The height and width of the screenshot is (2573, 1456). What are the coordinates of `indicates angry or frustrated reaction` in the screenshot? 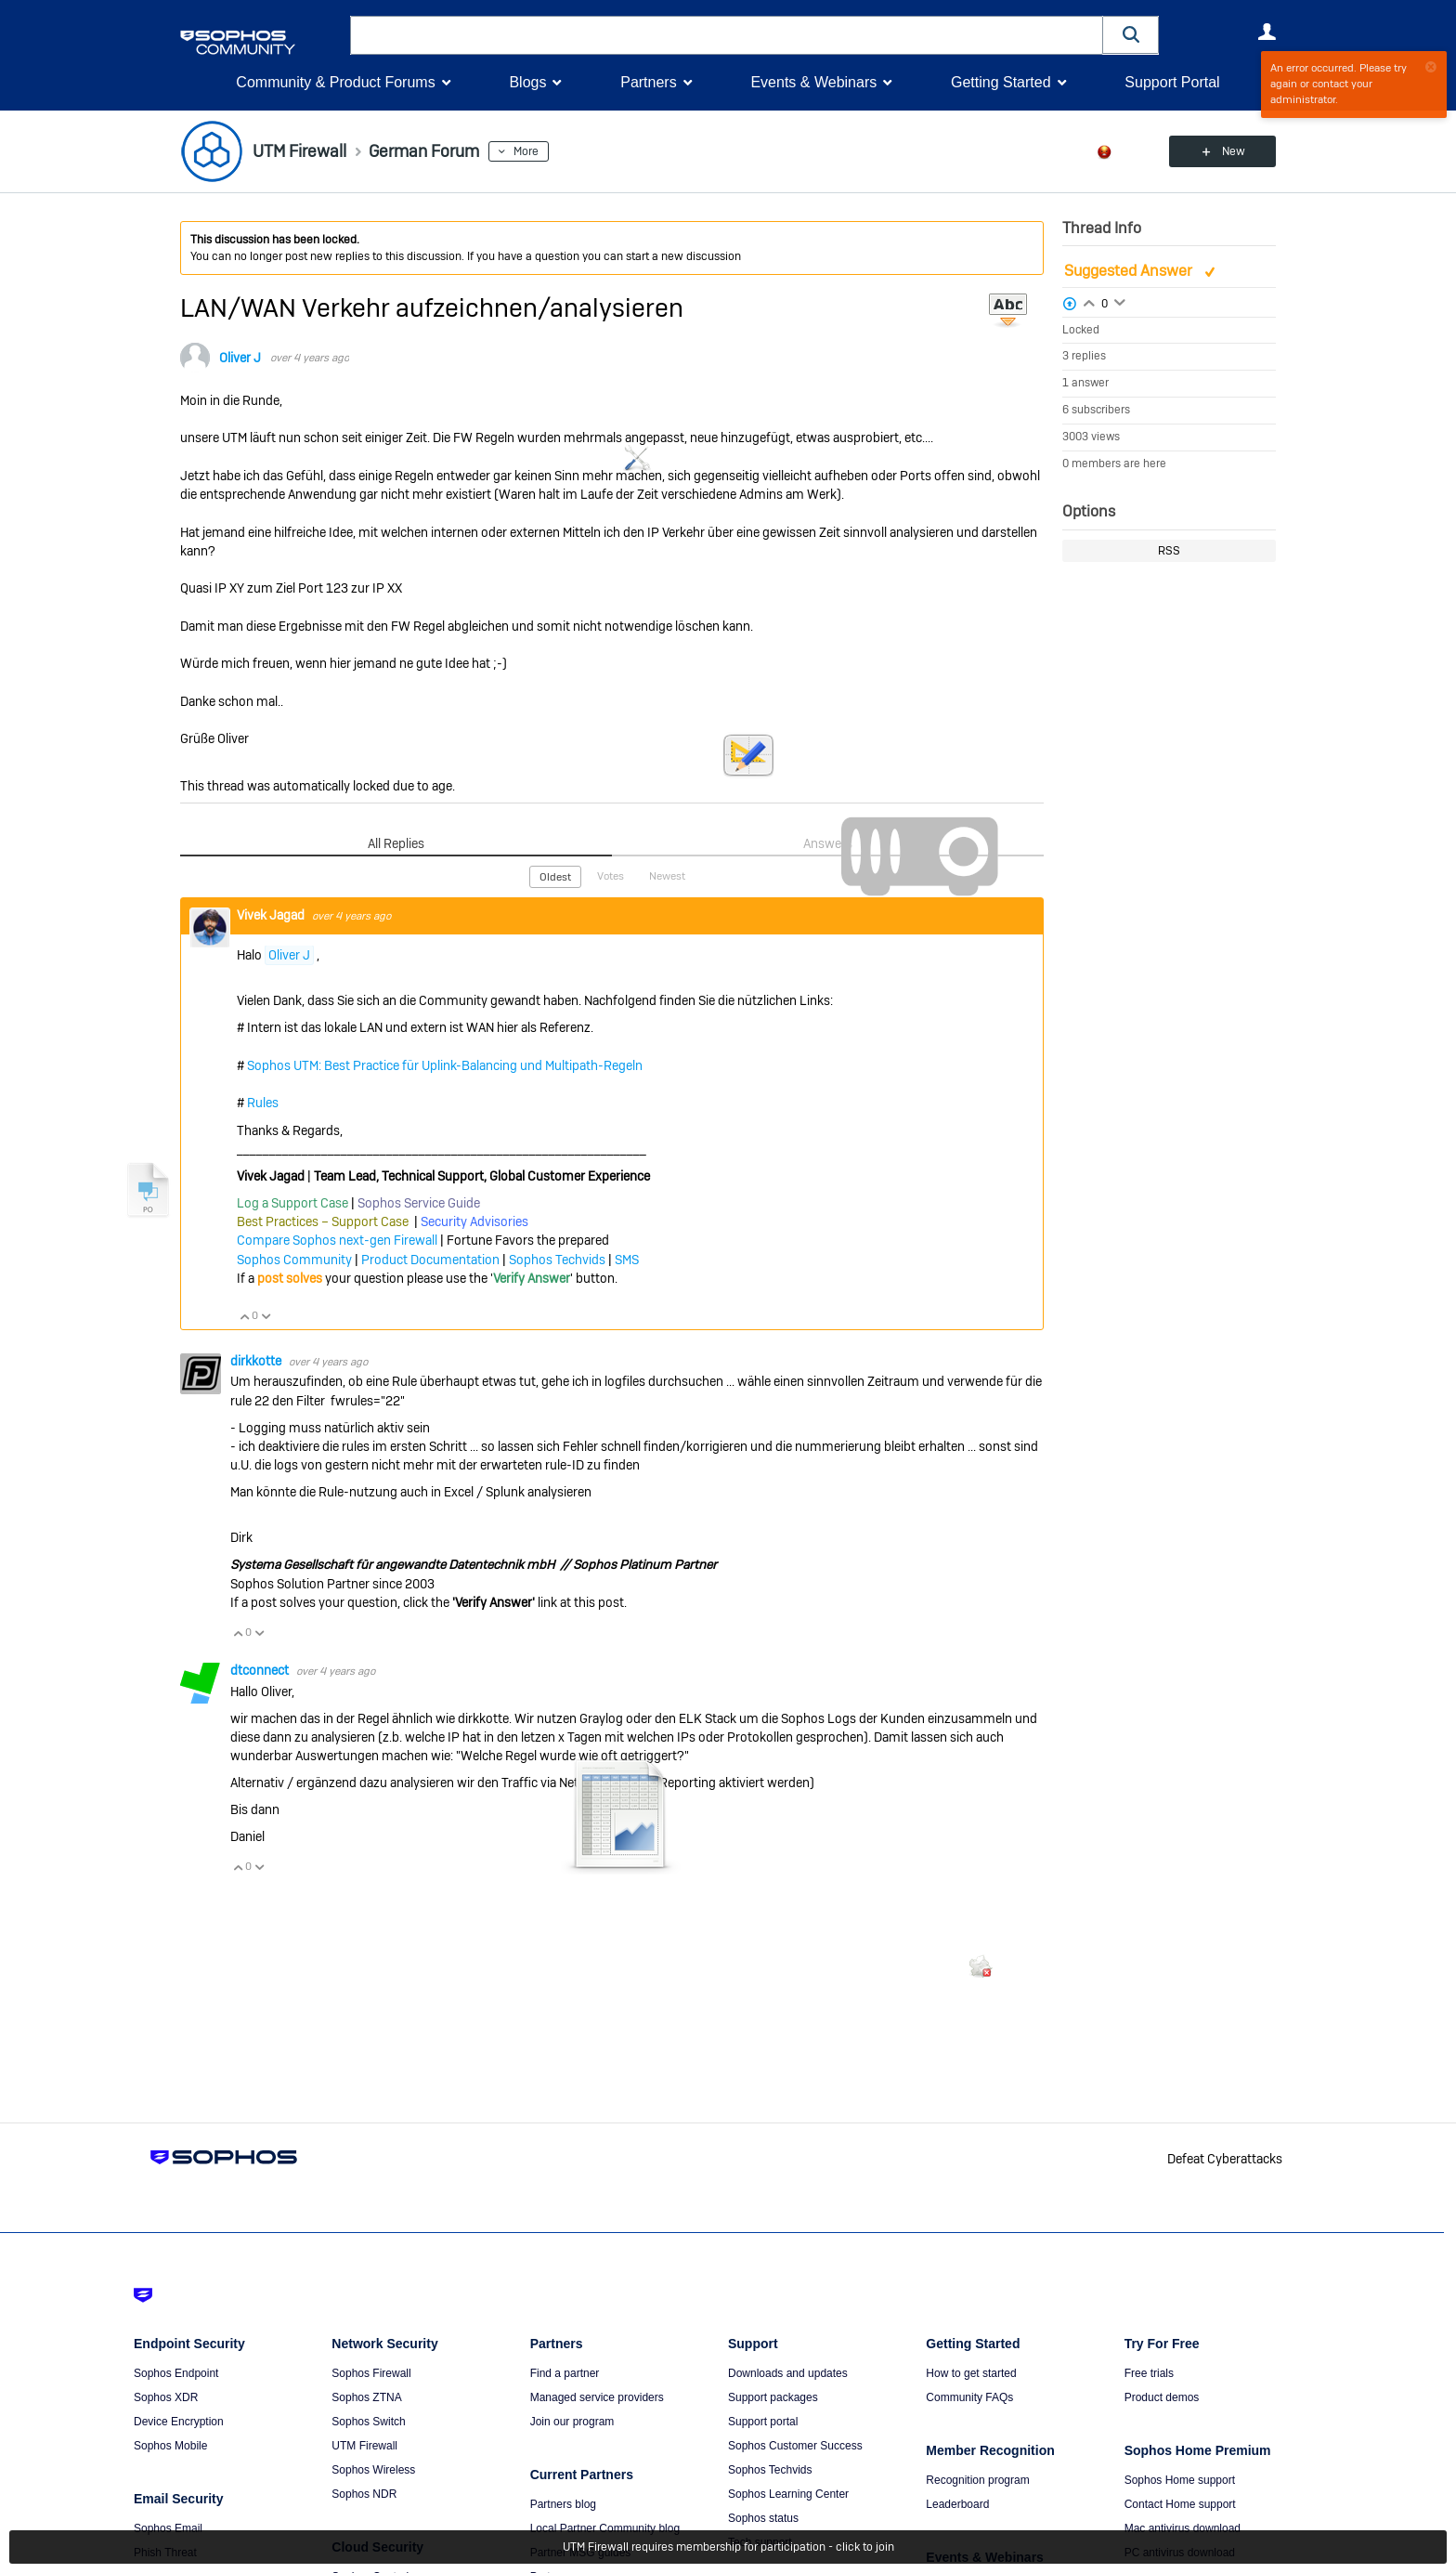 It's located at (1104, 152).